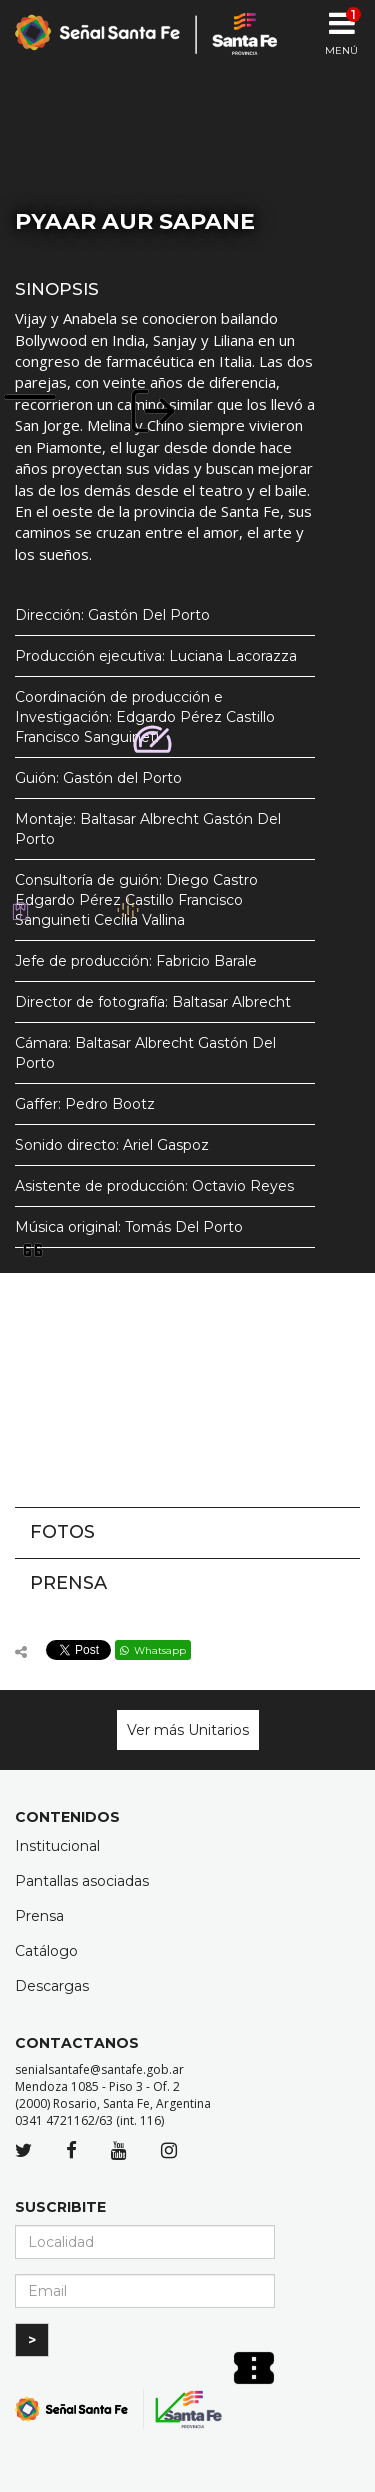 The width and height of the screenshot is (375, 2492). Describe the element at coordinates (153, 411) in the screenshot. I see `log out of your account` at that location.